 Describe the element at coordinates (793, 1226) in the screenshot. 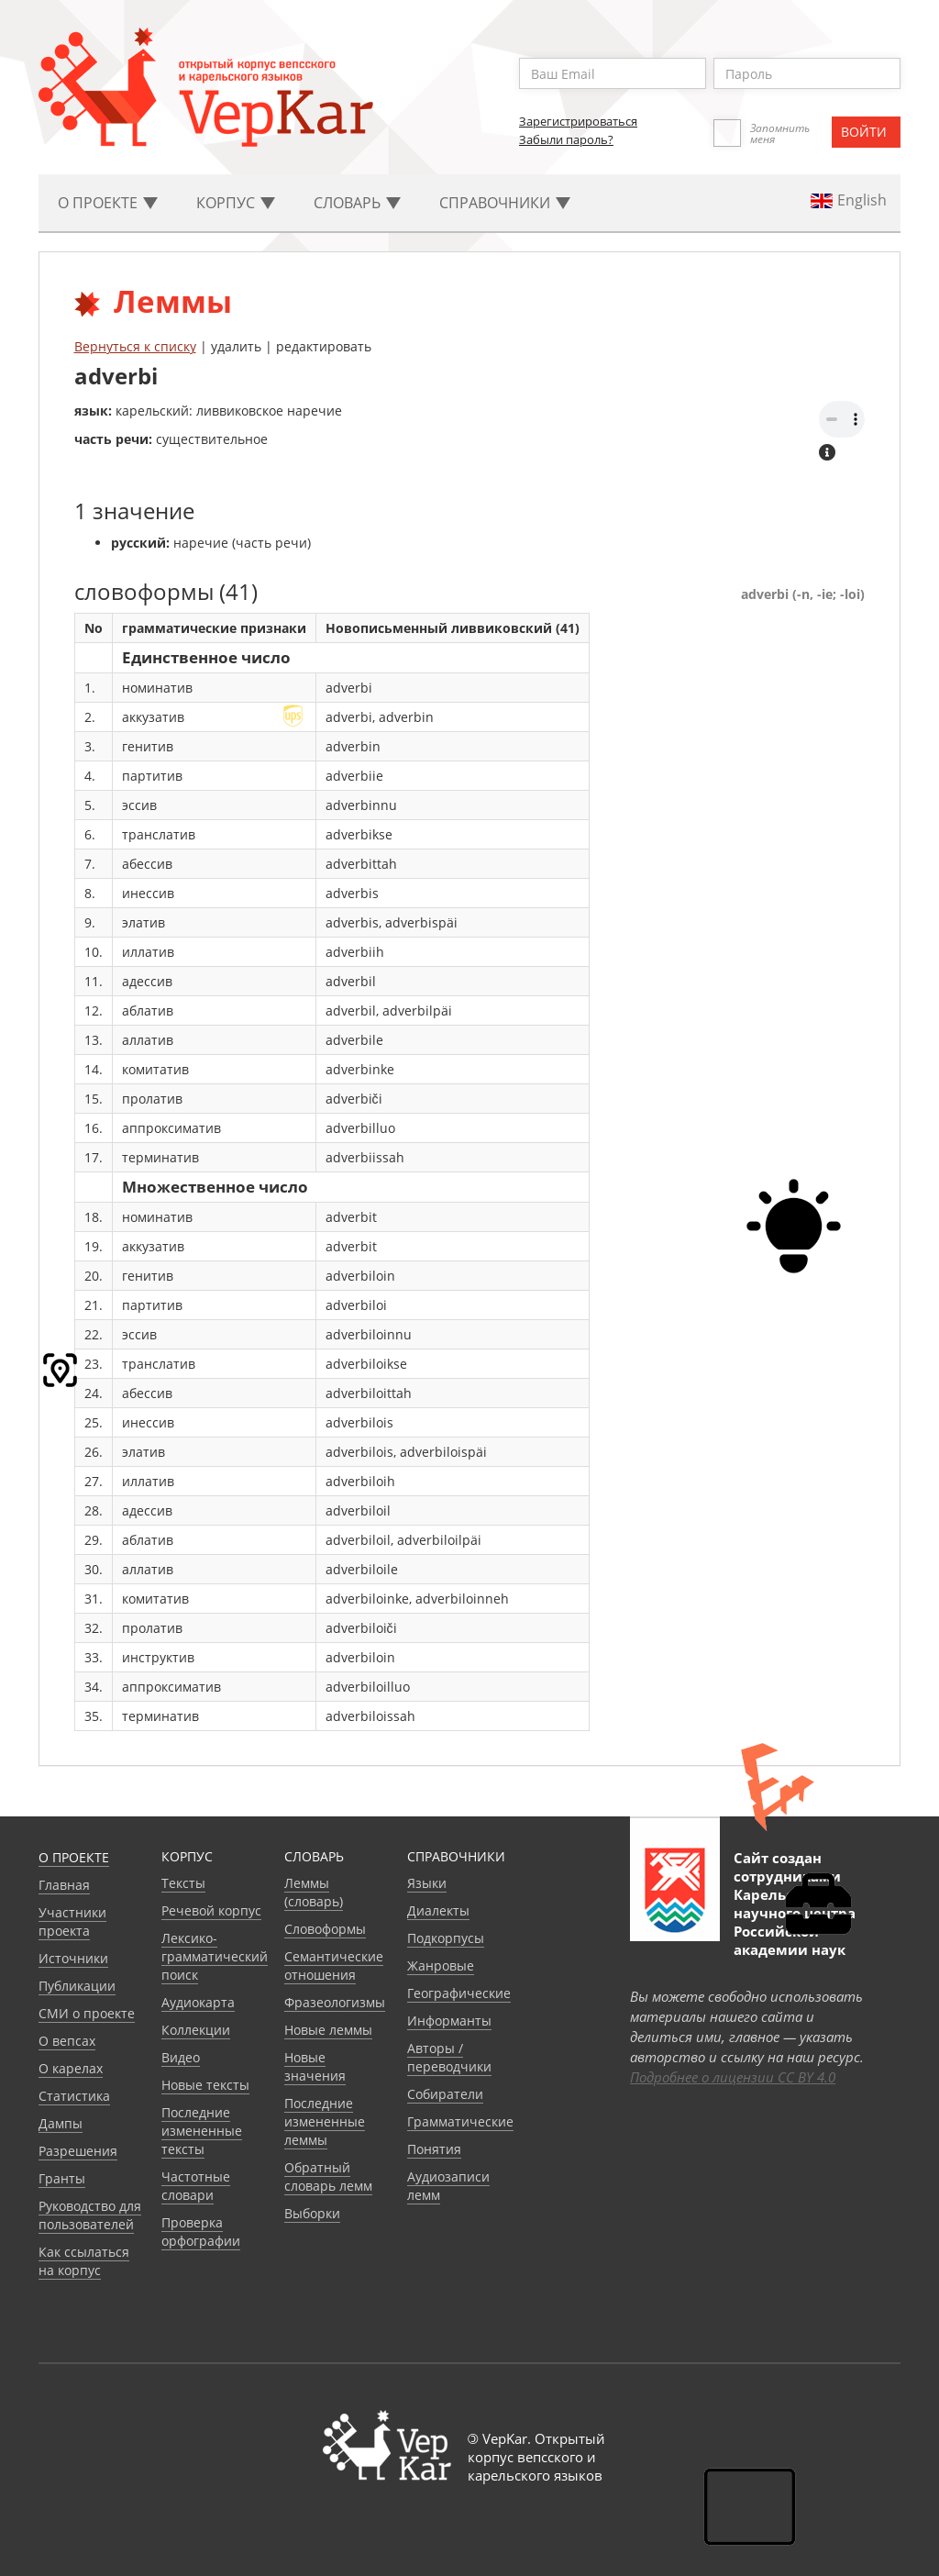

I see `view tips or helpful suggestions` at that location.